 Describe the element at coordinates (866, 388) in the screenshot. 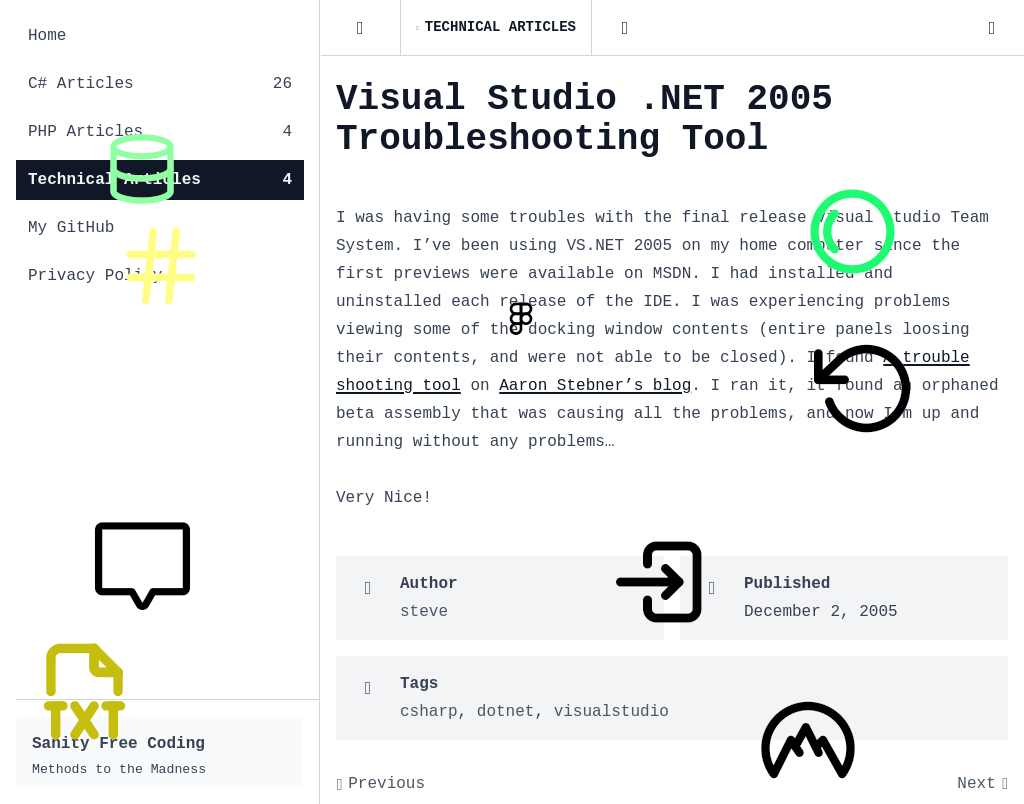

I see `undo last action` at that location.